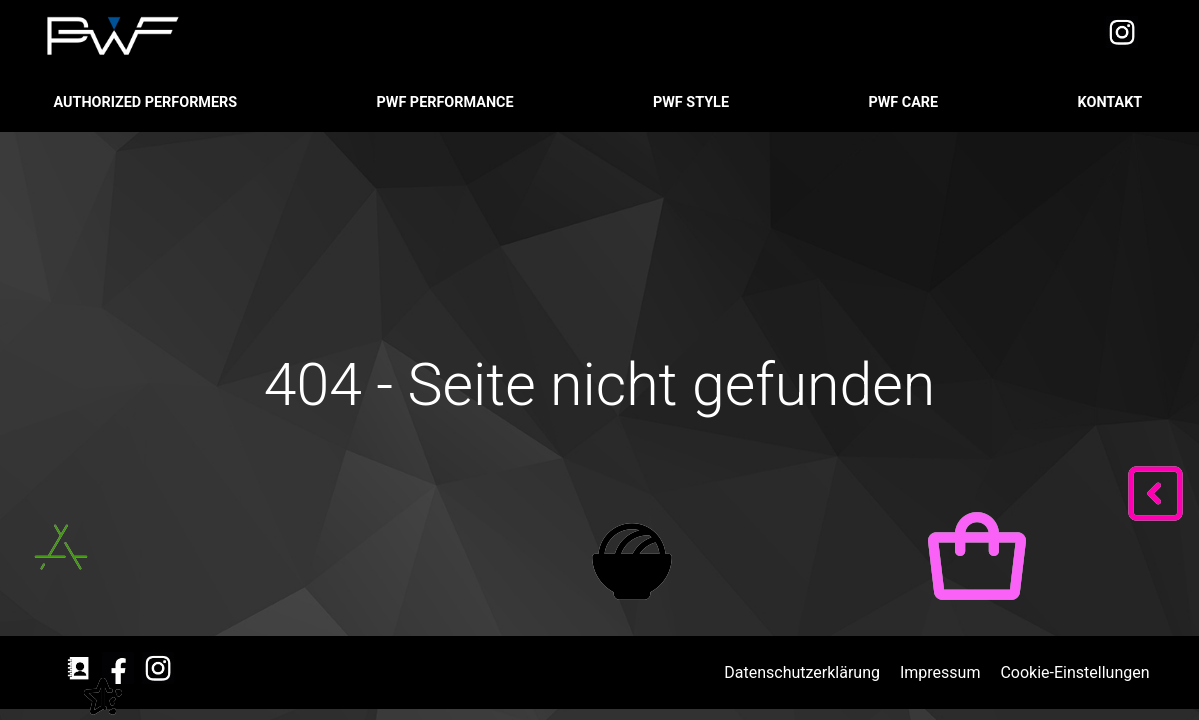 The image size is (1199, 720). What do you see at coordinates (1155, 493) in the screenshot?
I see `navigate to the previous page or screen` at bounding box center [1155, 493].